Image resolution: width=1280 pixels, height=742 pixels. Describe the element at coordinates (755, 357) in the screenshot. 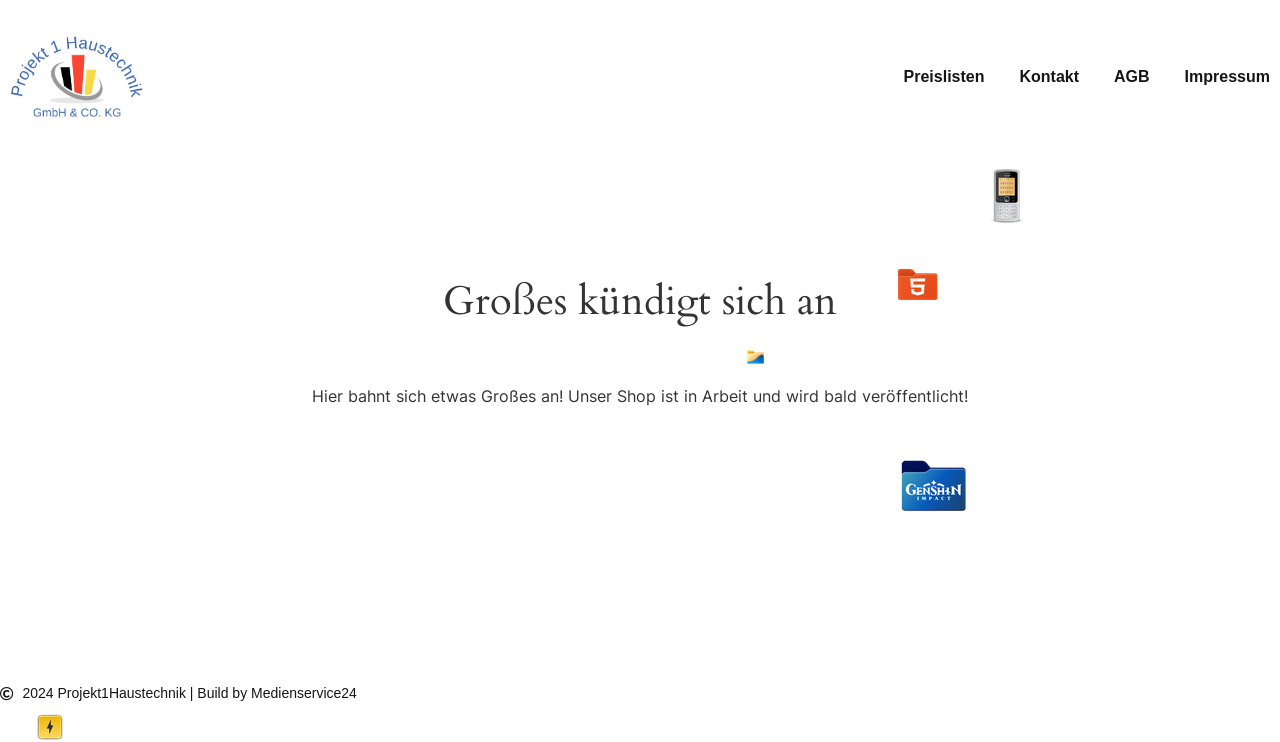

I see `open your files folder` at that location.